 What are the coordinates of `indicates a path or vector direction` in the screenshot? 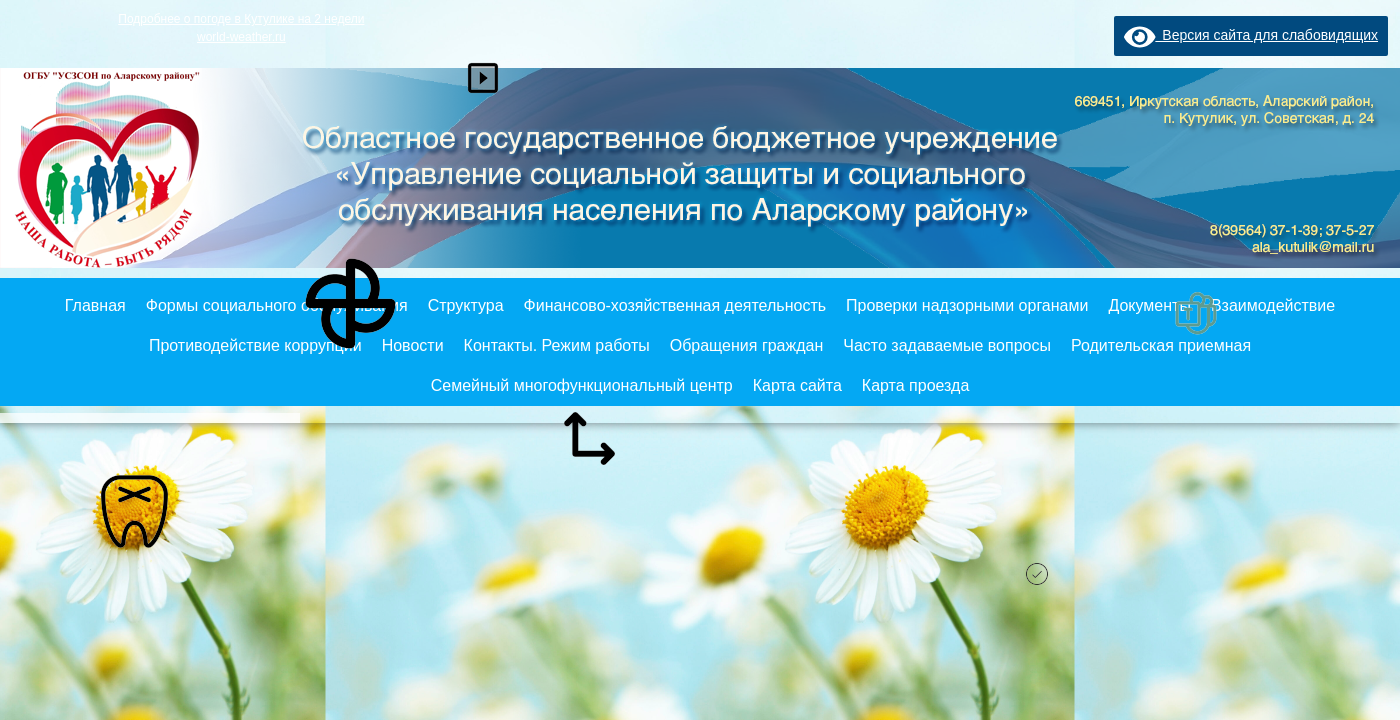 It's located at (587, 437).